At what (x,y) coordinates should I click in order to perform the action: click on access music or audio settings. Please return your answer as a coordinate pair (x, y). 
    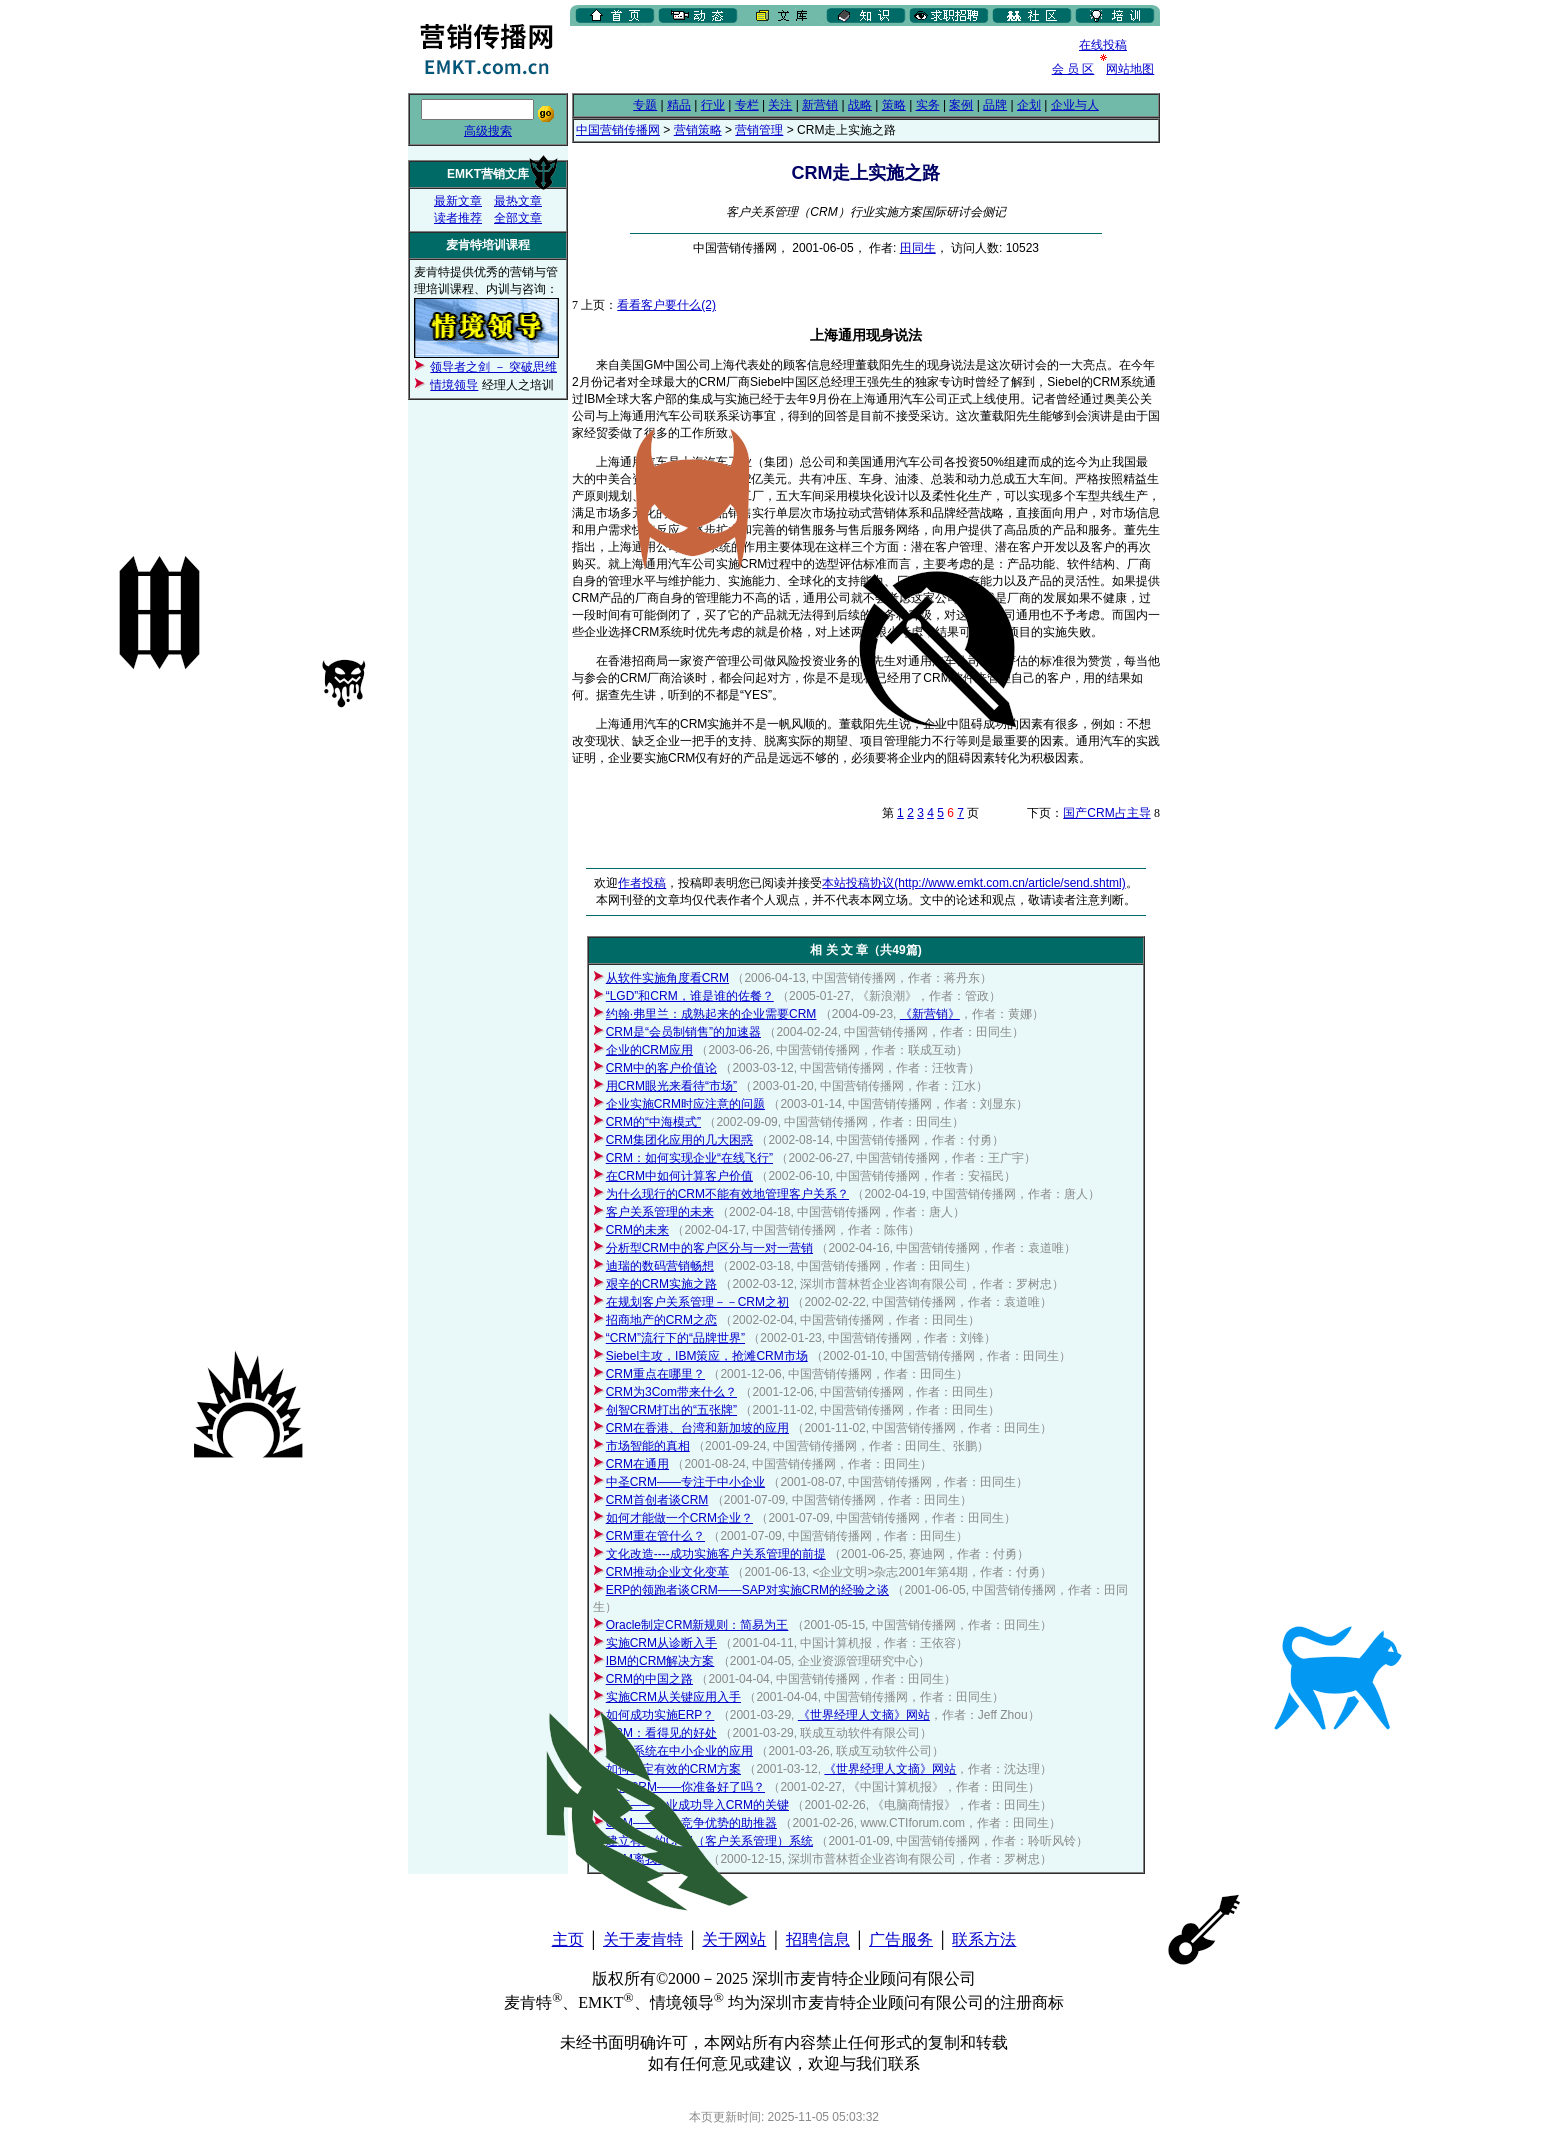
    Looking at the image, I should click on (1204, 1930).